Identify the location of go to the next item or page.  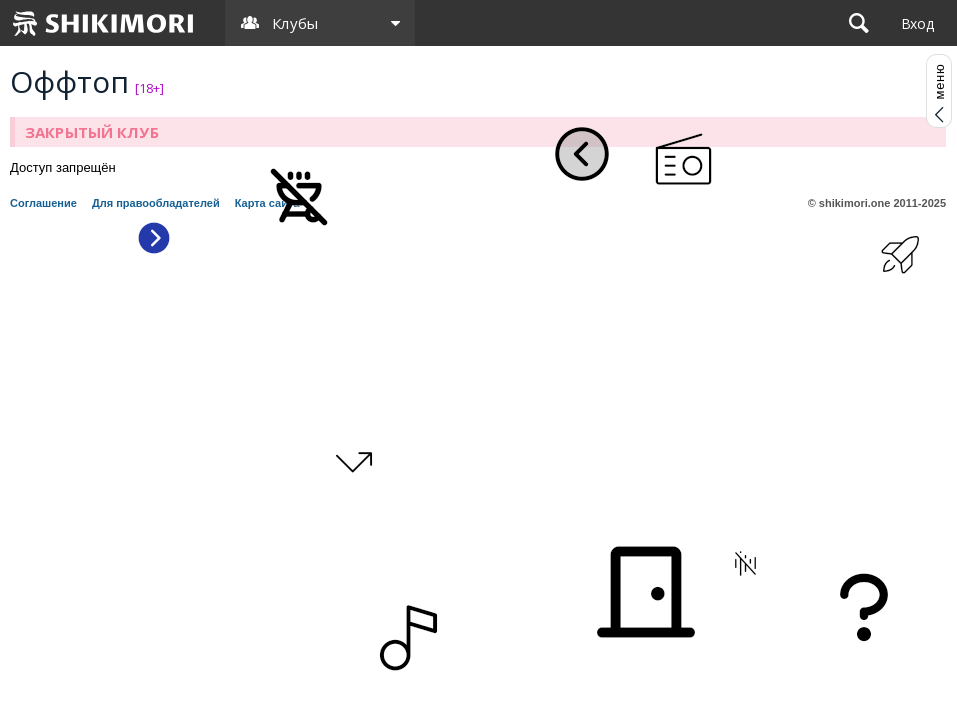
(154, 238).